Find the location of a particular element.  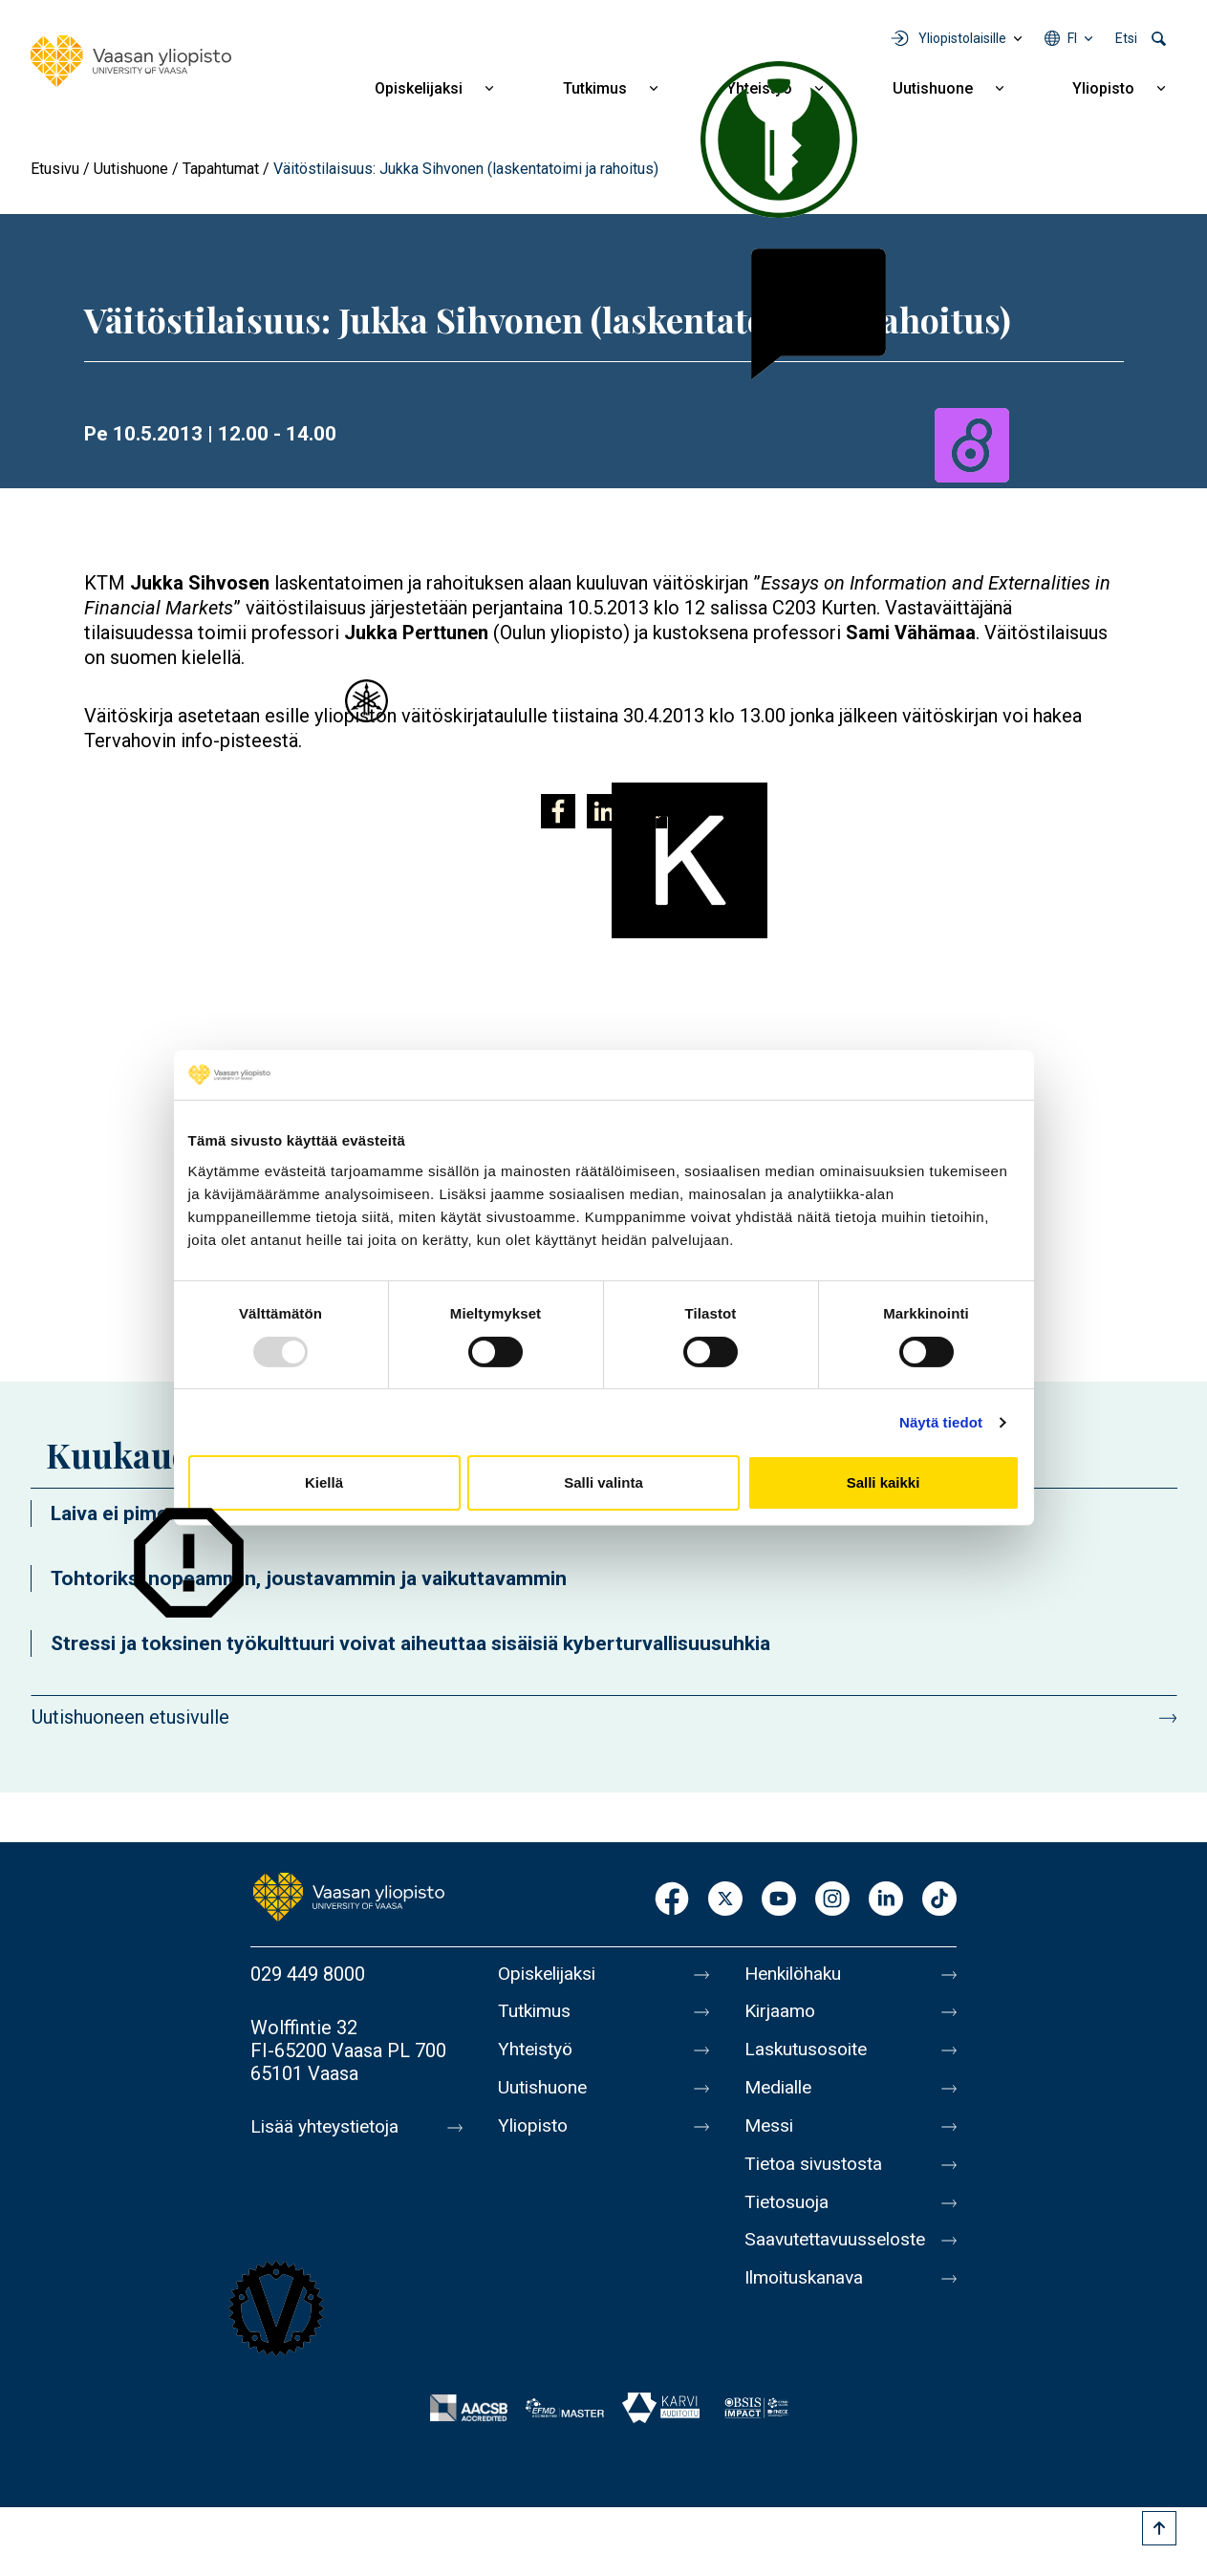

indicates spam or junk content warning is located at coordinates (188, 1562).